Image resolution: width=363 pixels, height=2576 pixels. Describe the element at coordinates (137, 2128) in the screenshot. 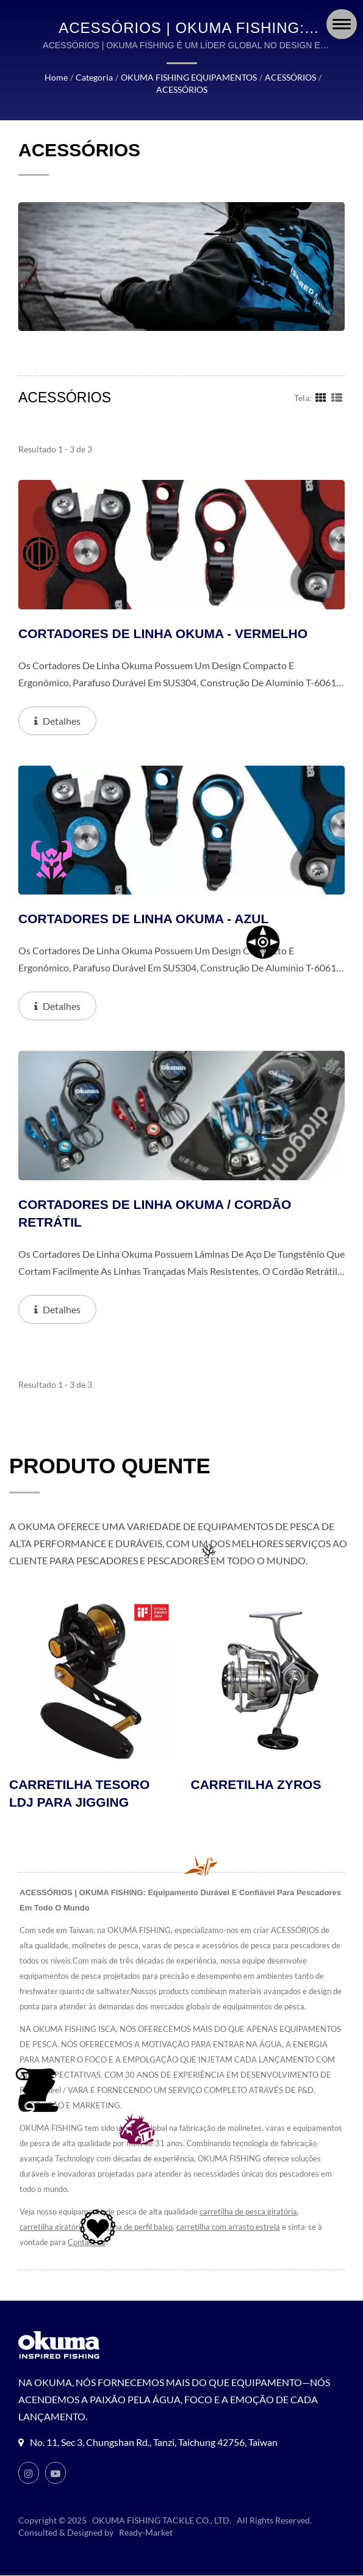

I see `view burial site or ancient monument location` at that location.